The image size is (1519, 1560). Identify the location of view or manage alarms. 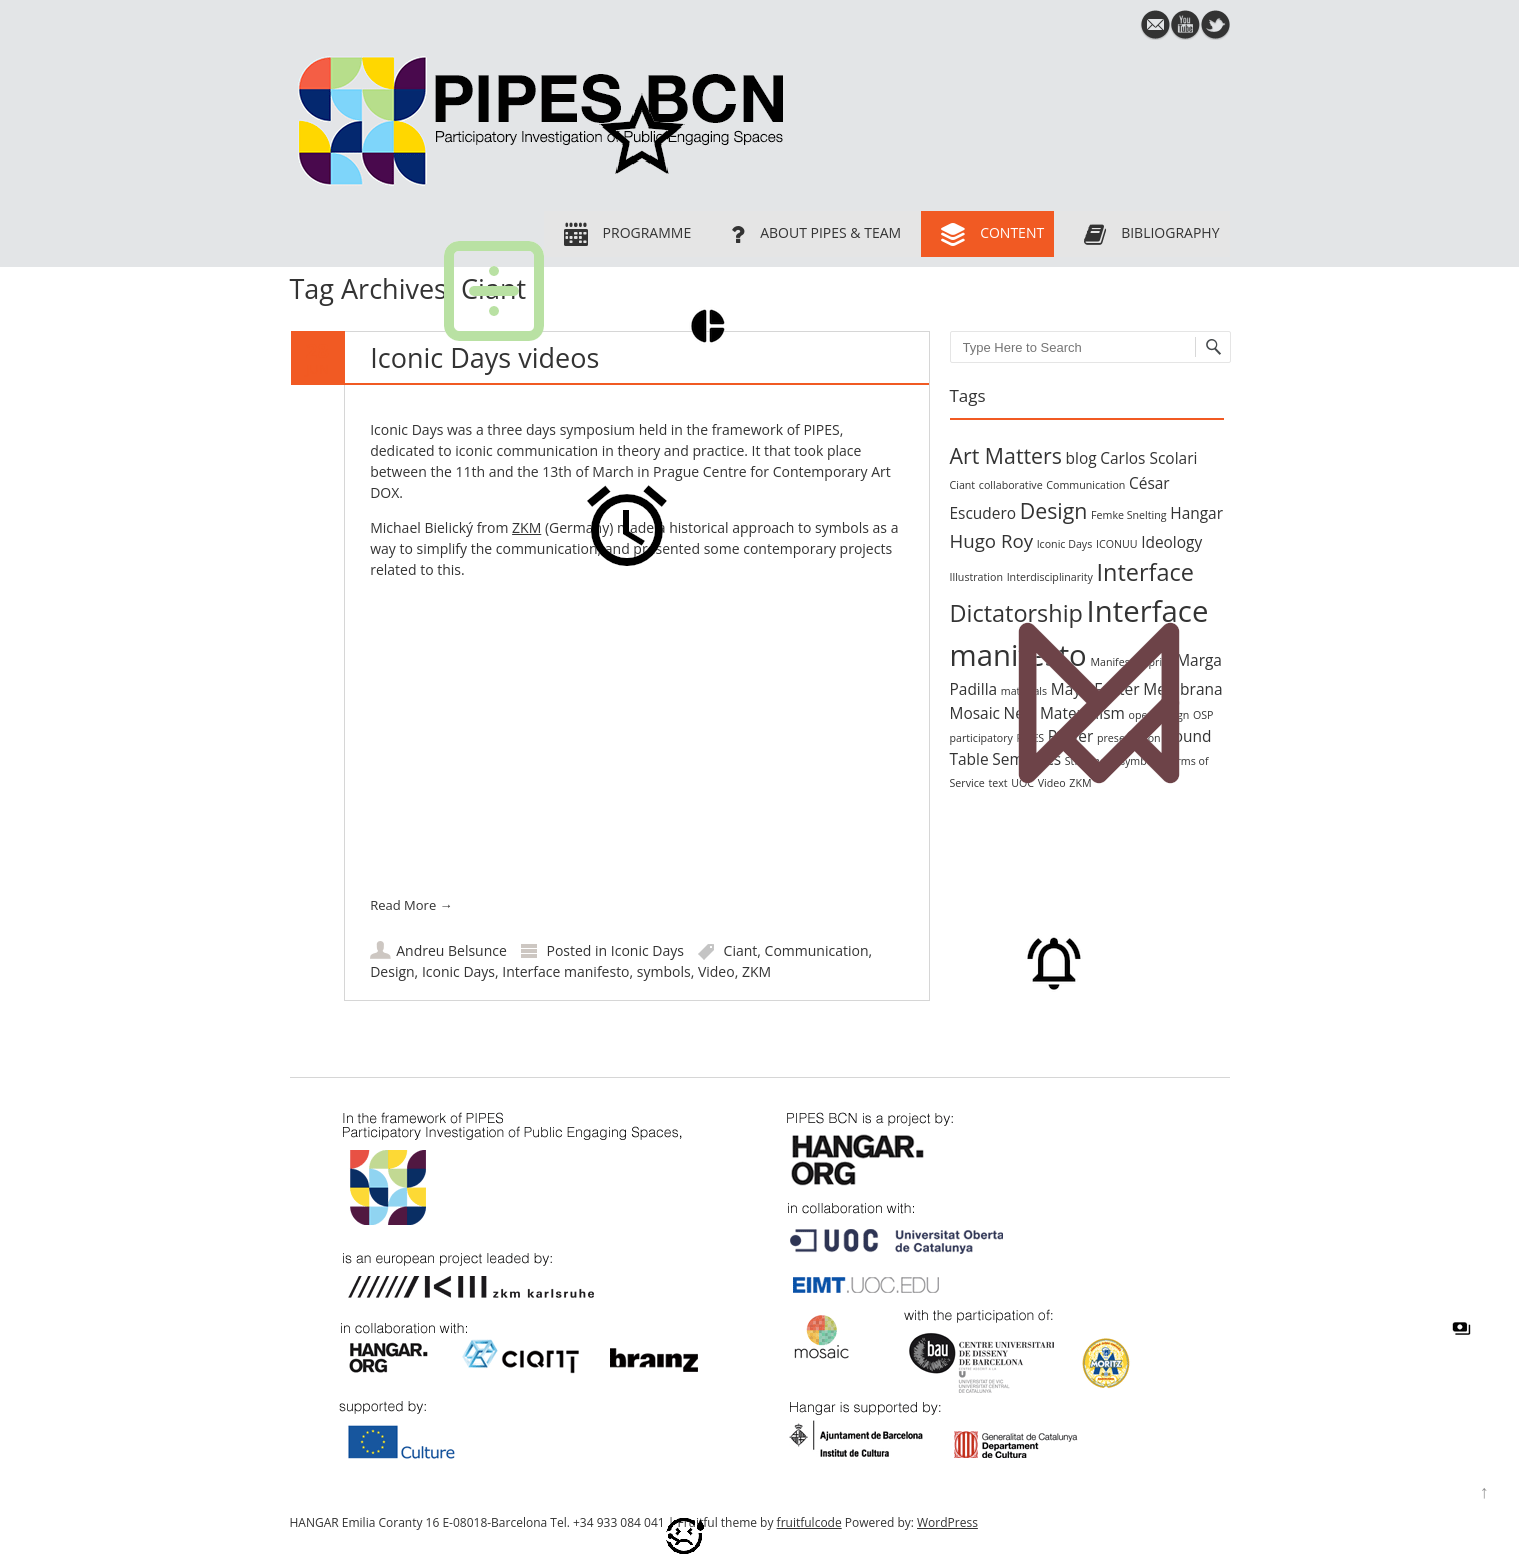
(627, 526).